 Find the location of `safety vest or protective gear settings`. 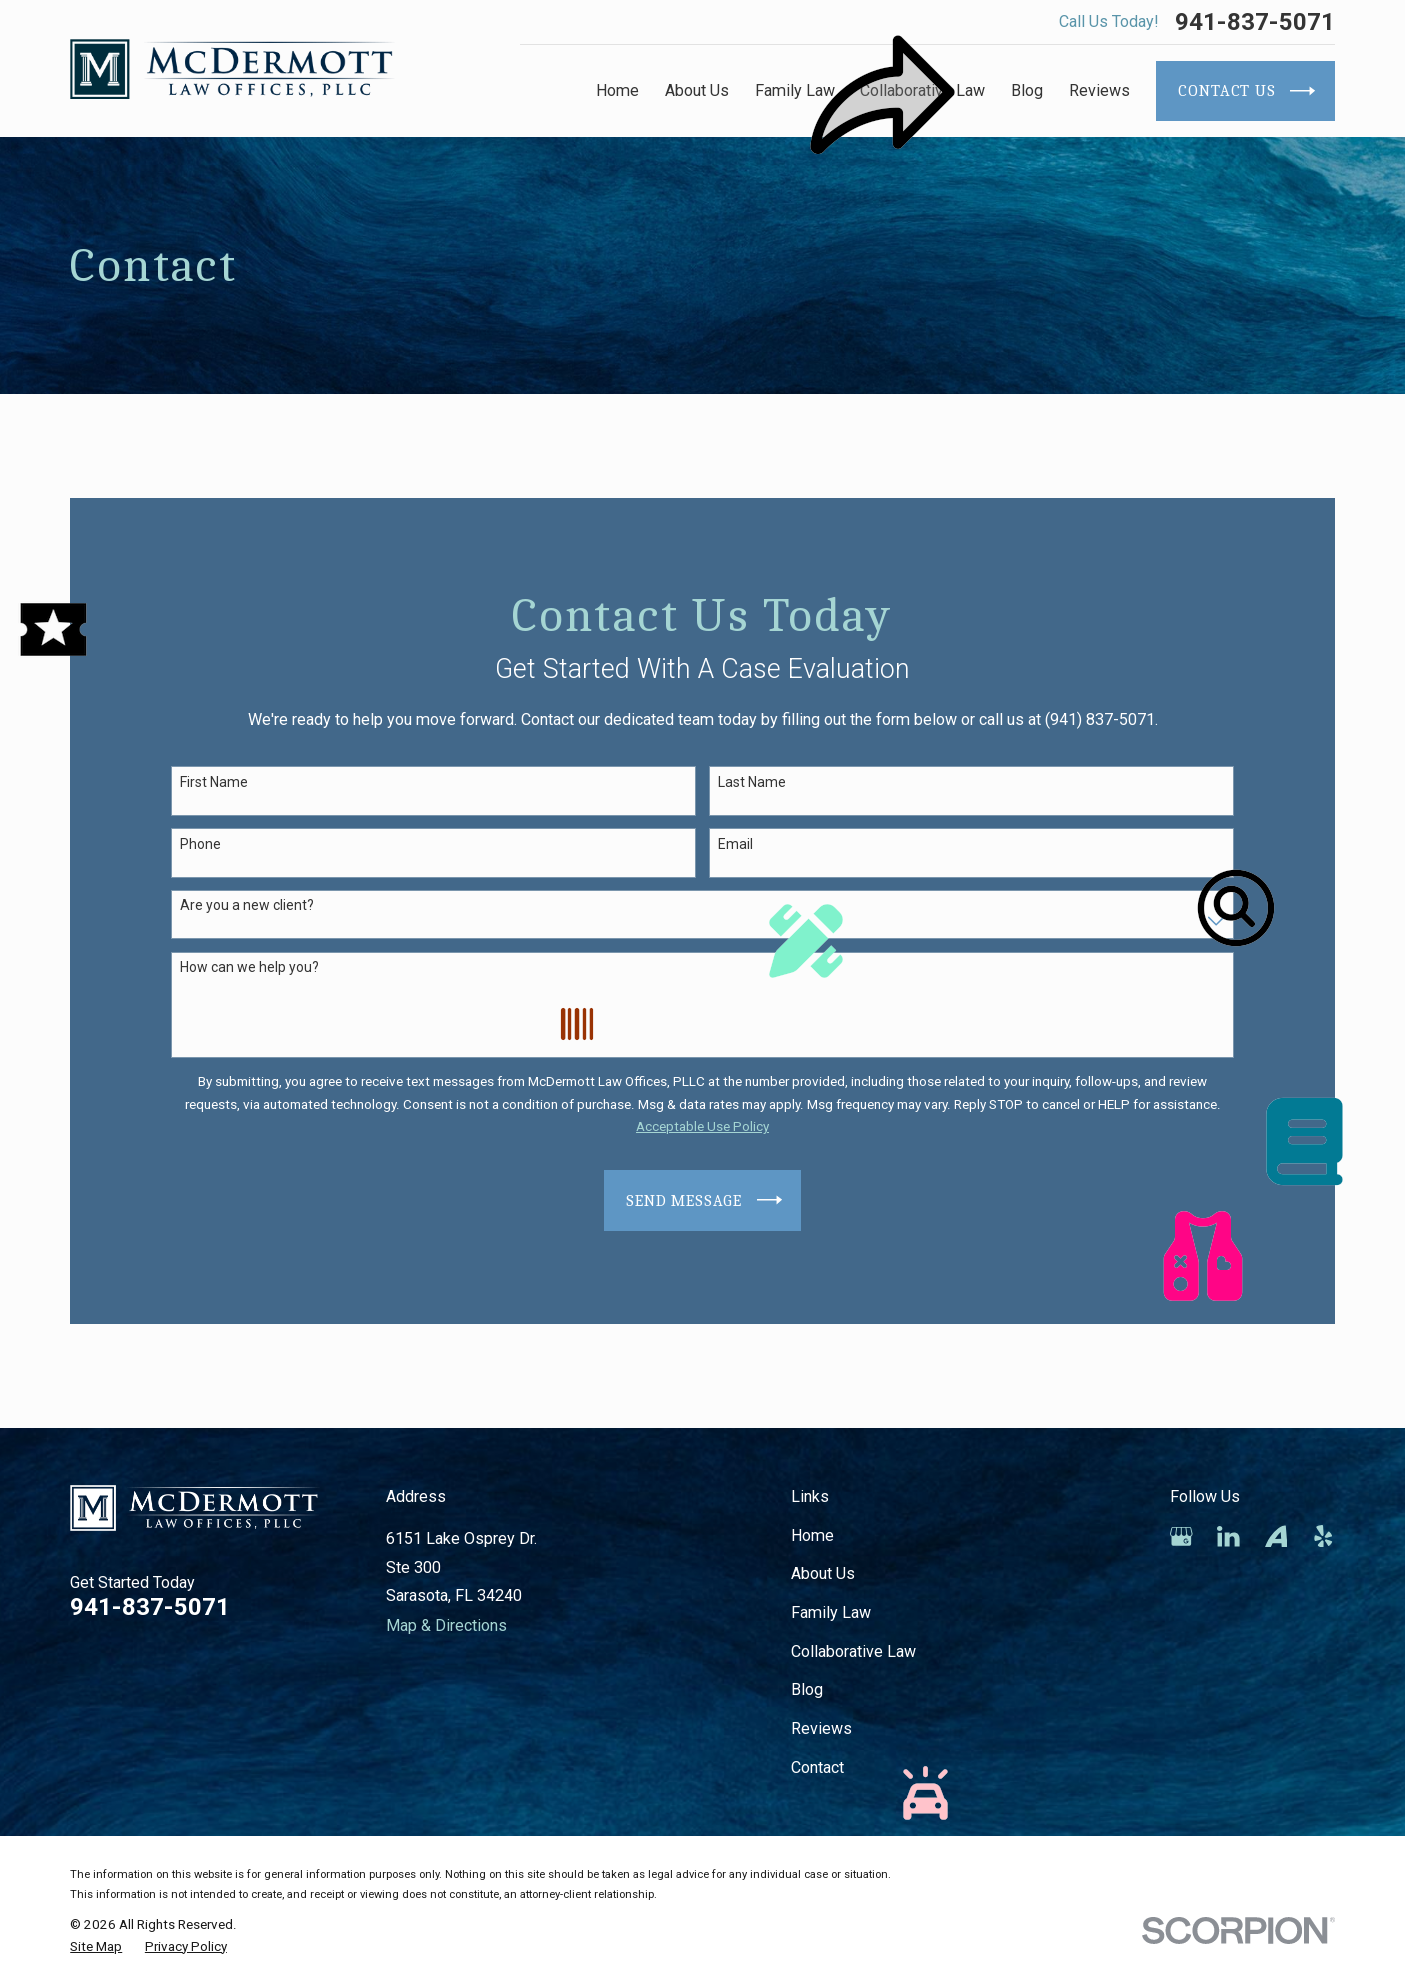

safety vest or protective gear settings is located at coordinates (1203, 1256).